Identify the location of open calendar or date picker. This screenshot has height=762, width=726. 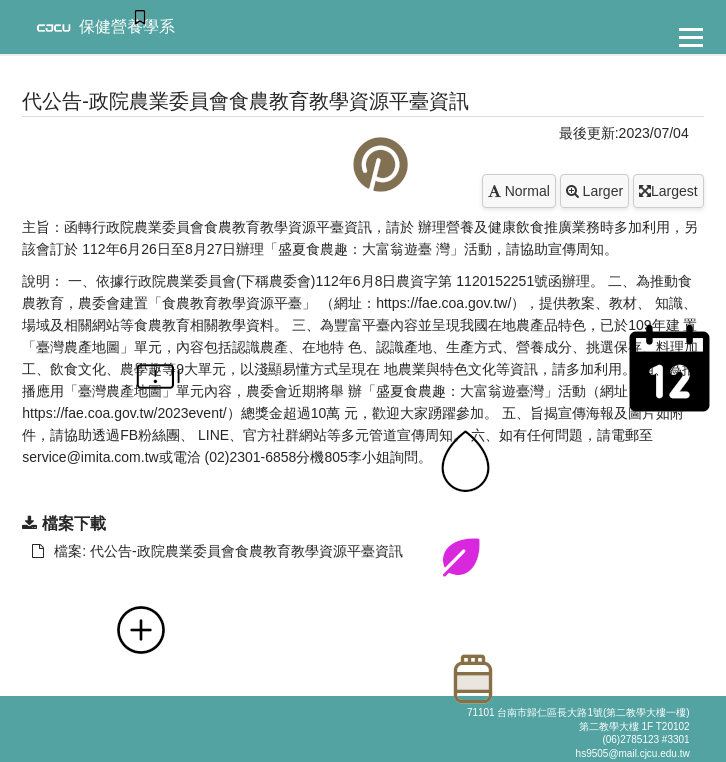
(669, 371).